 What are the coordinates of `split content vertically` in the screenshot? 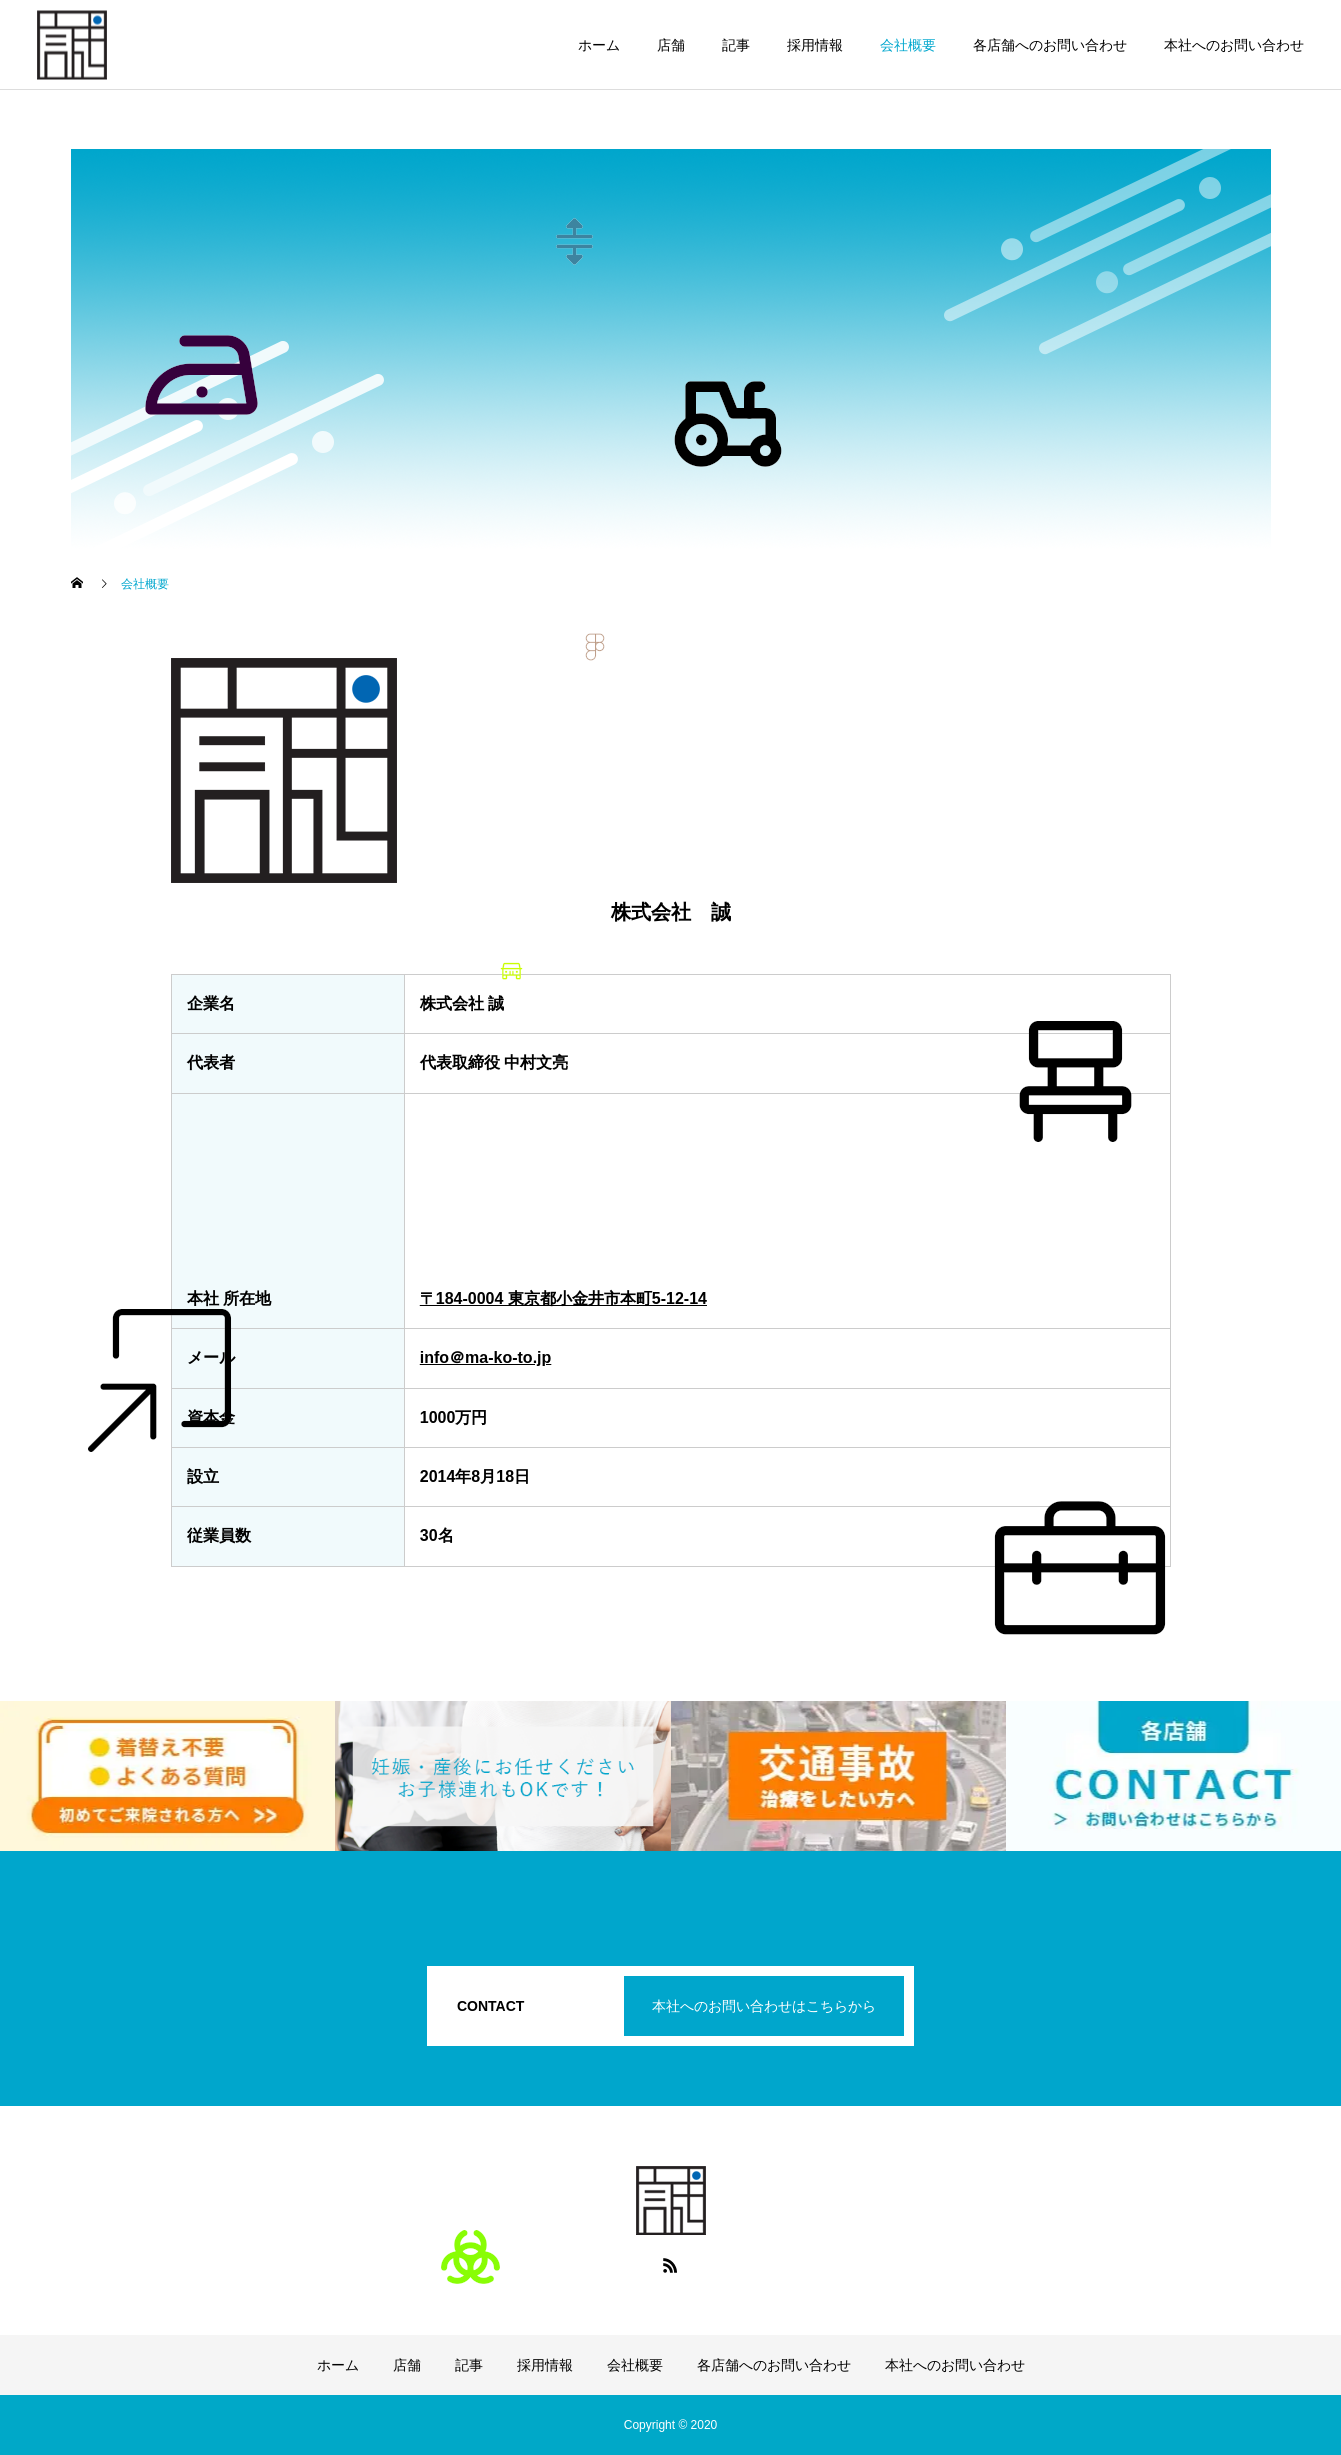 It's located at (574, 241).